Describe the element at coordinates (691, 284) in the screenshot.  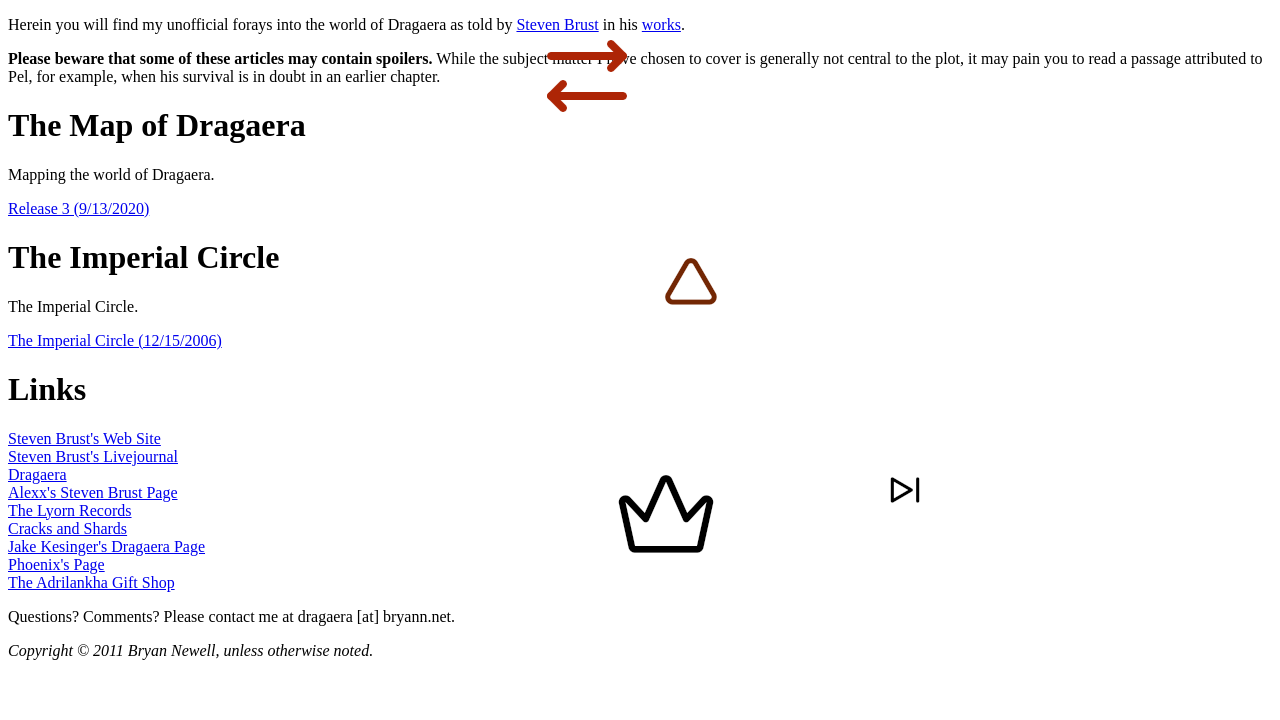
I see `bleach-safe laundry care symbol` at that location.